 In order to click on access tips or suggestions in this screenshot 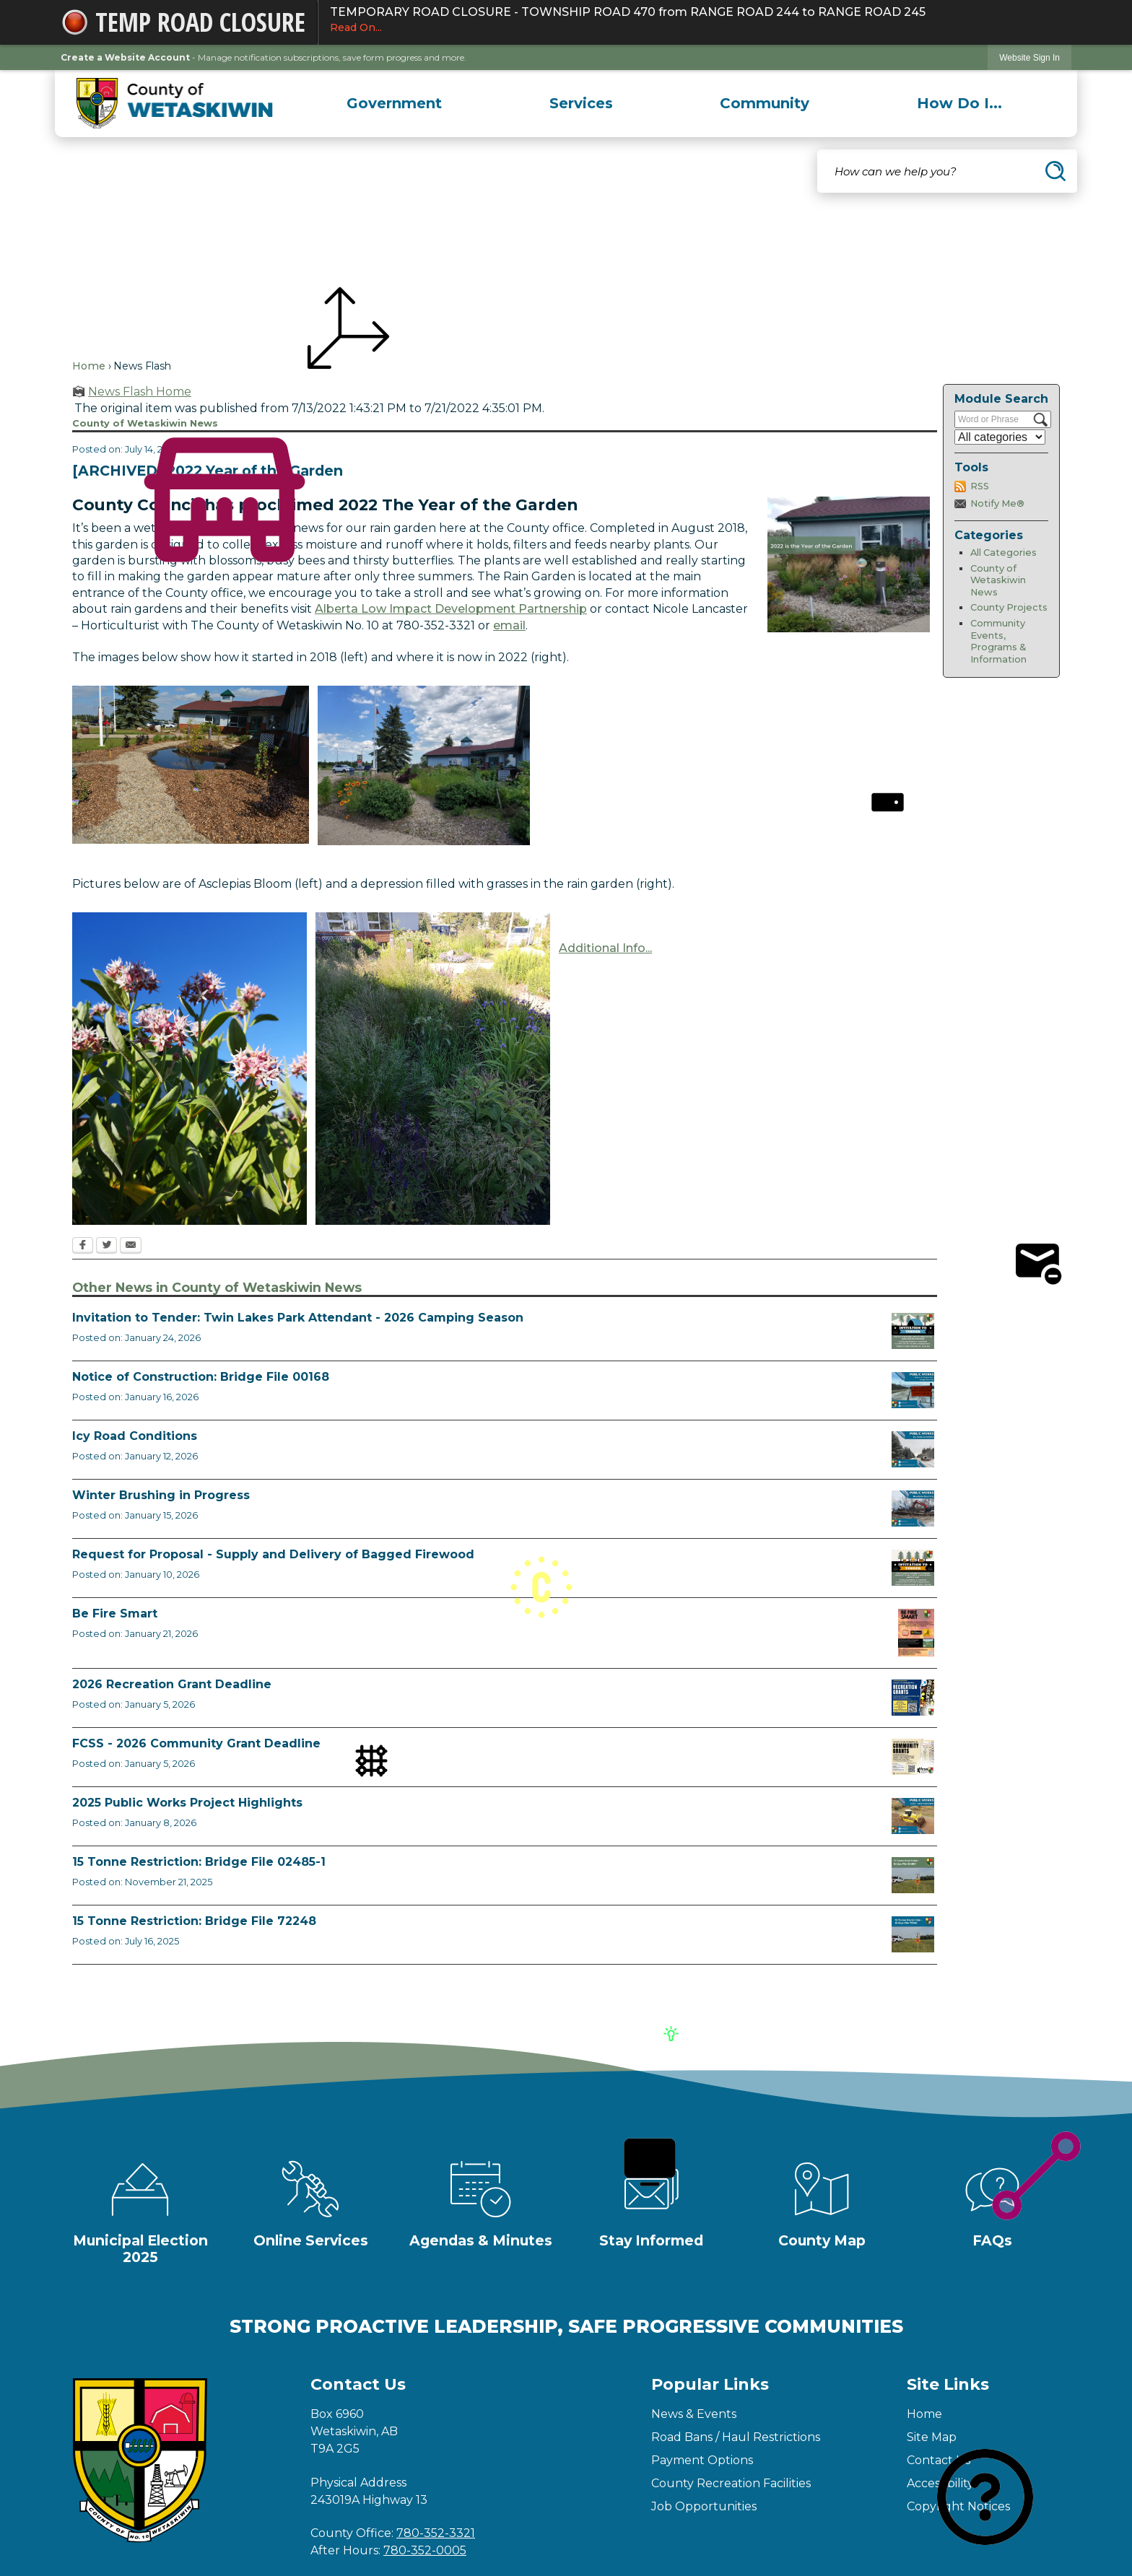, I will do `click(671, 2033)`.